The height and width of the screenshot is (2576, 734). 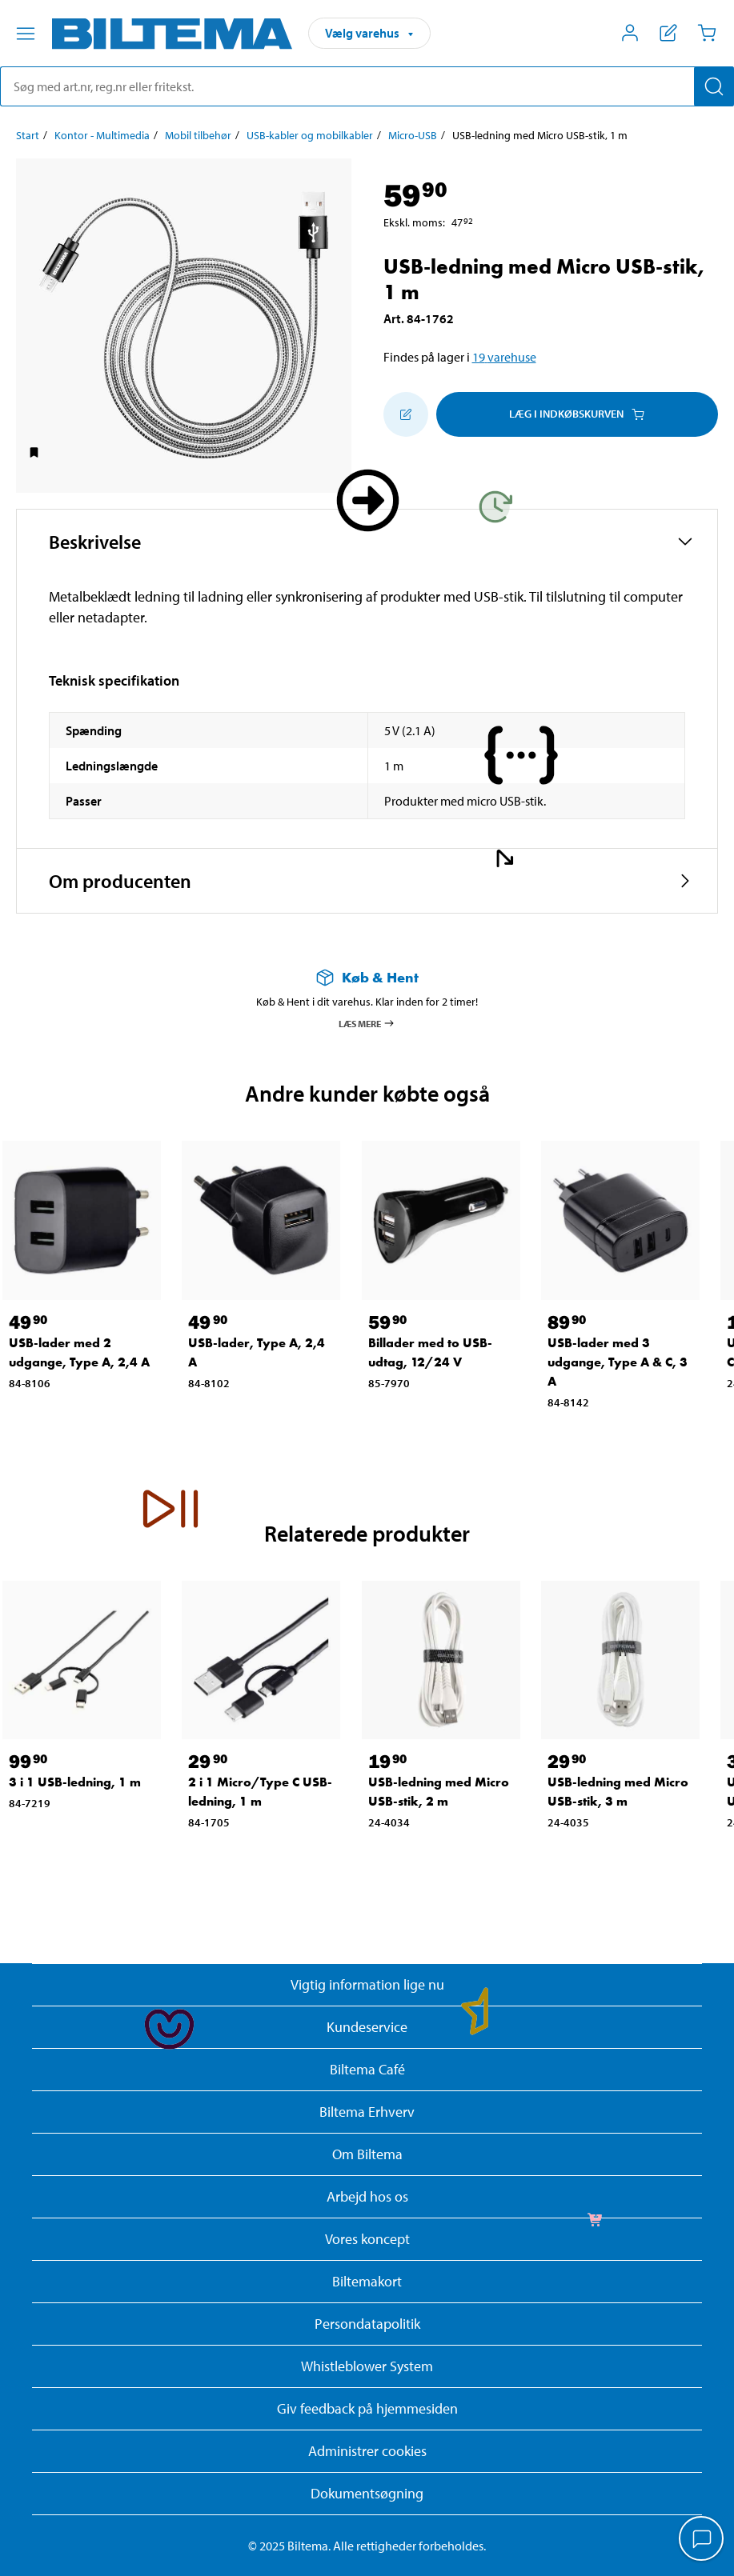 What do you see at coordinates (596, 2220) in the screenshot?
I see `add item to shopping cart` at bounding box center [596, 2220].